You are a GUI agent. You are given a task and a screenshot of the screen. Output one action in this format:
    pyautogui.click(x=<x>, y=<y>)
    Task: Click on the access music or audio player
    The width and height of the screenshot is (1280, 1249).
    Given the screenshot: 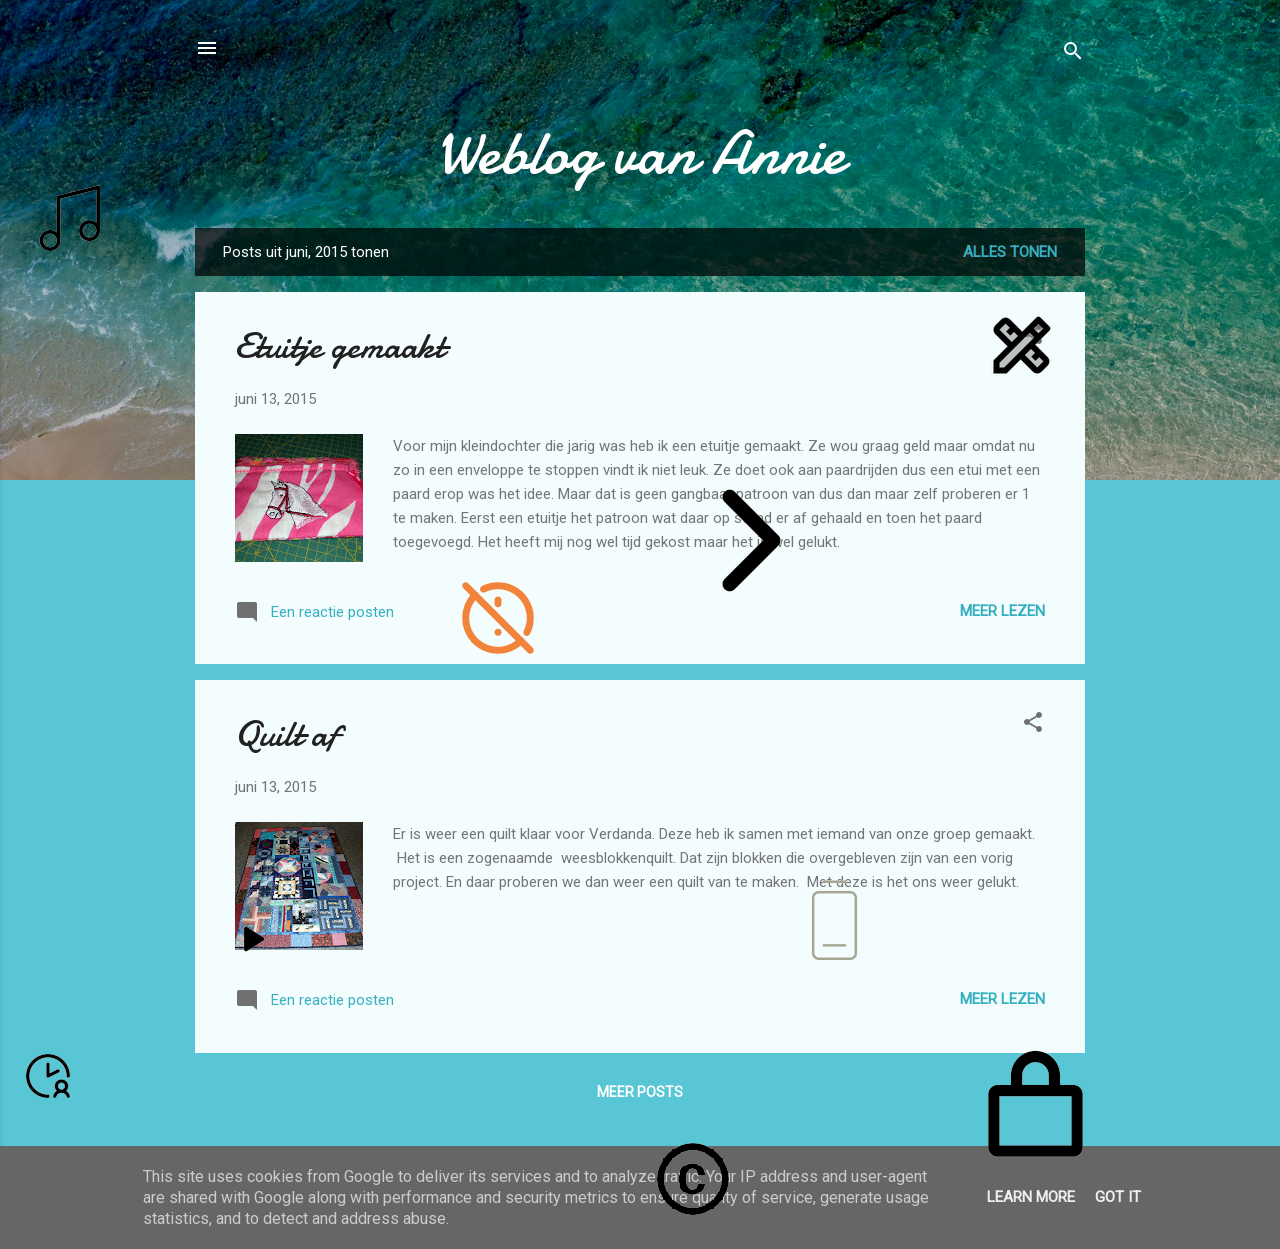 What is the action you would take?
    pyautogui.click(x=73, y=219)
    